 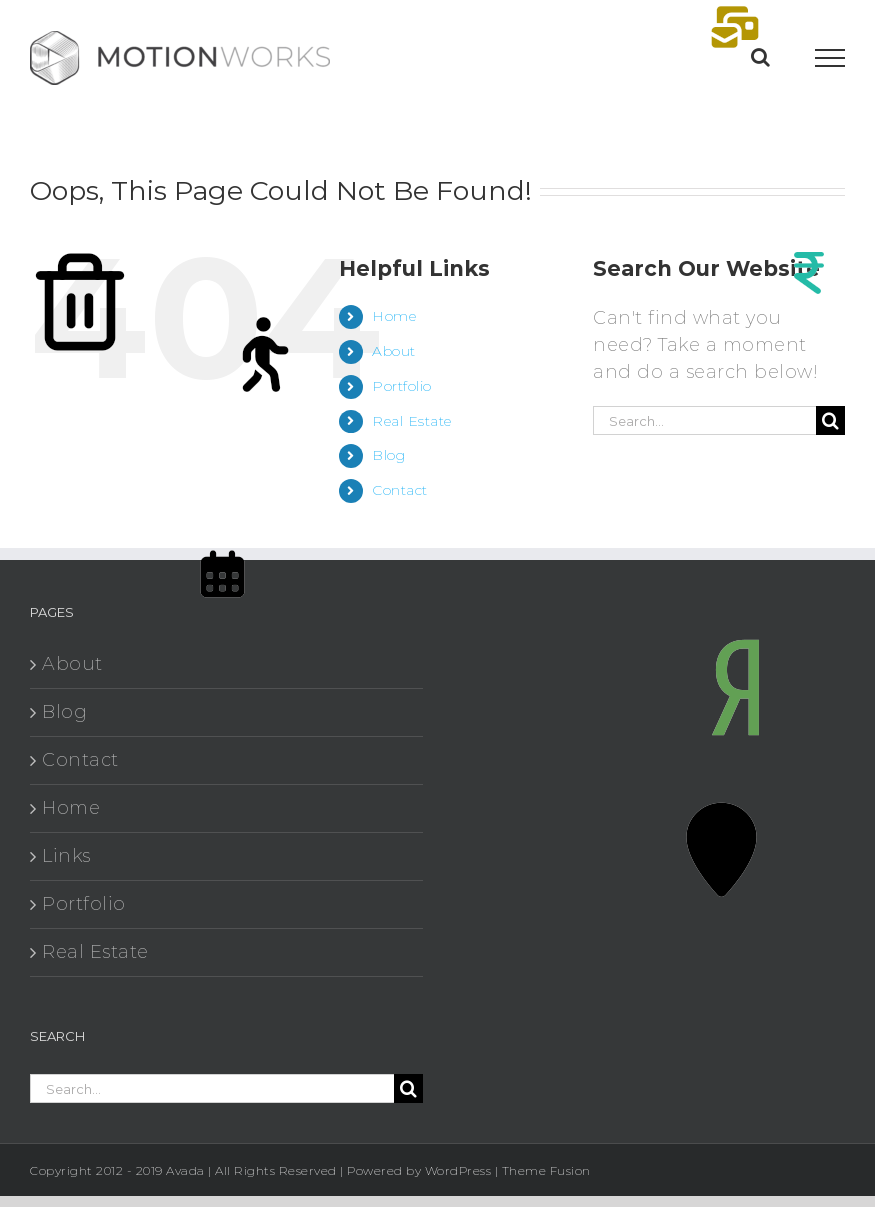 What do you see at coordinates (721, 849) in the screenshot?
I see `view or set a location on the map` at bounding box center [721, 849].